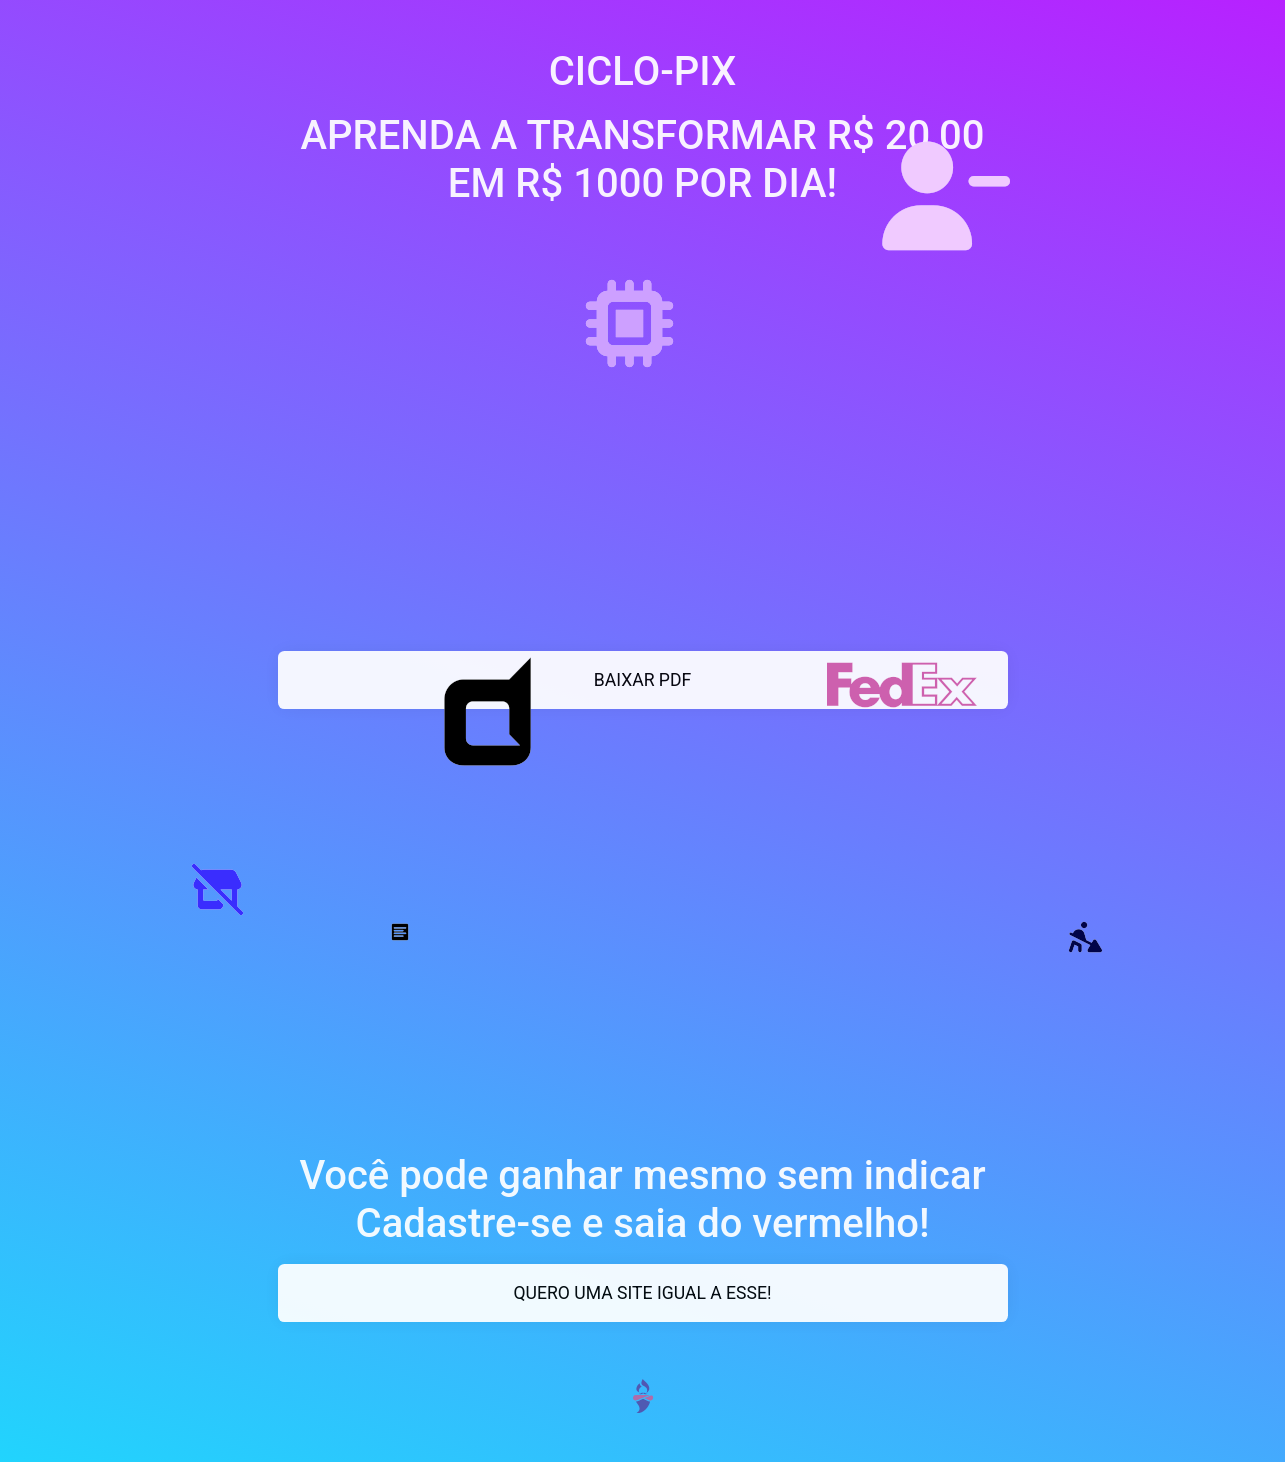 The image size is (1285, 1462). What do you see at coordinates (1085, 937) in the screenshot?
I see `indicates construction or maintenance in progress` at bounding box center [1085, 937].